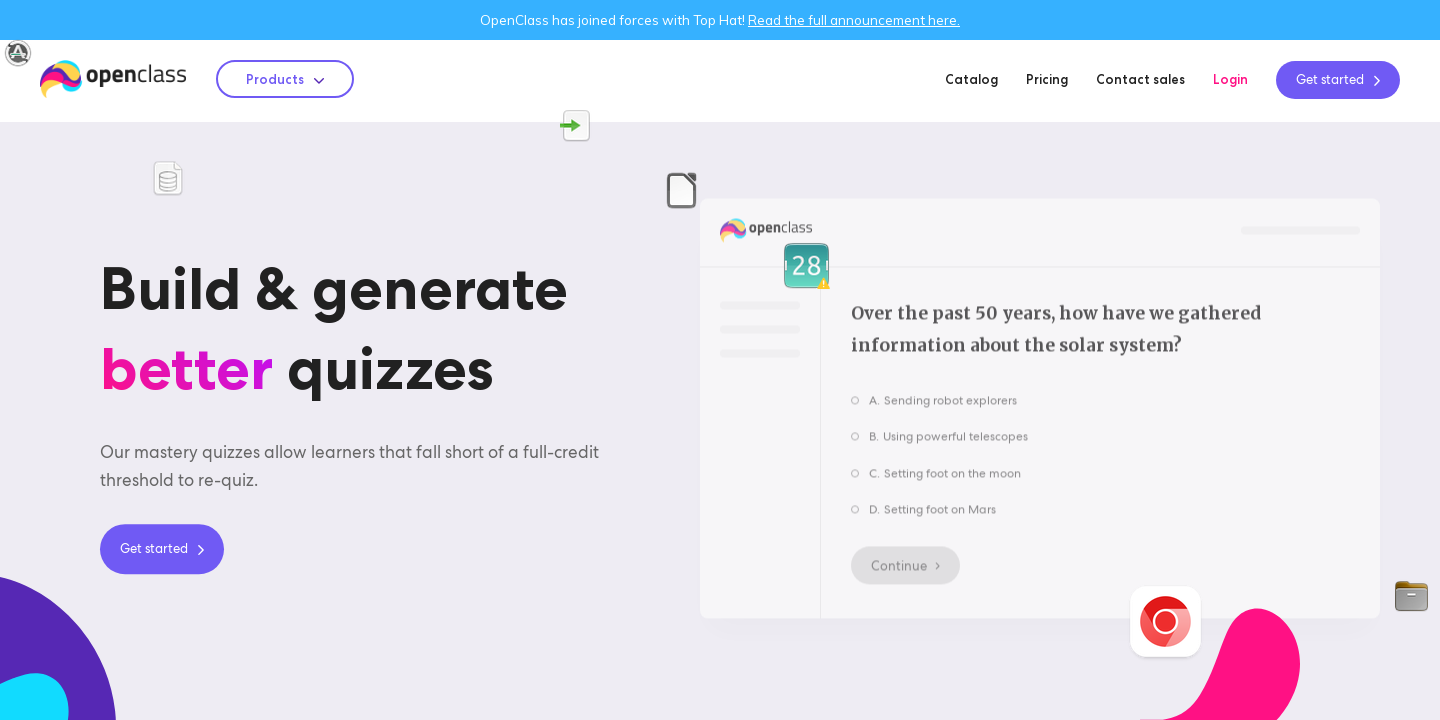 The height and width of the screenshot is (720, 1440). Describe the element at coordinates (681, 190) in the screenshot. I see `open libreoffice start center` at that location.